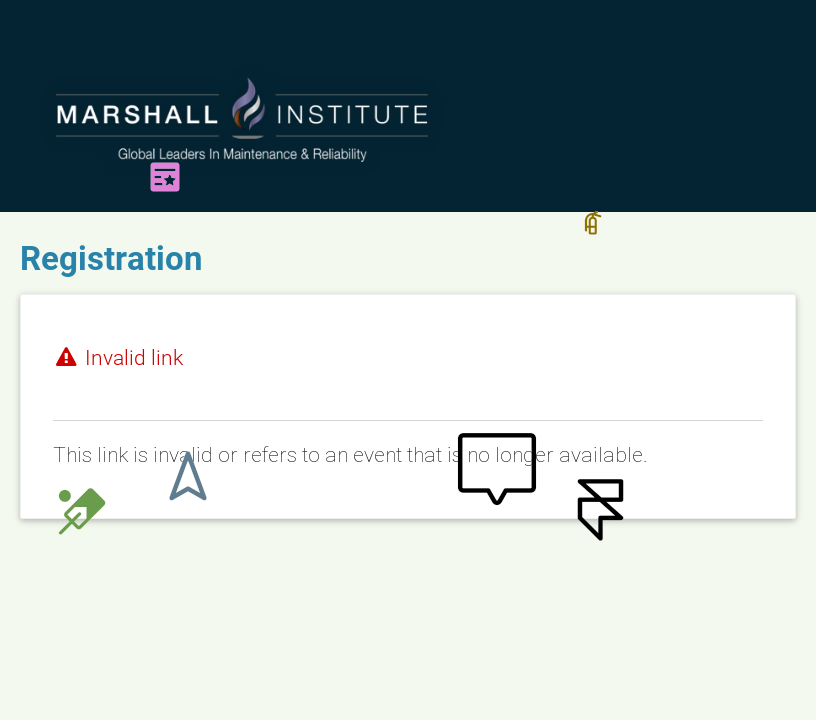  What do you see at coordinates (600, 506) in the screenshot?
I see `open framer app` at bounding box center [600, 506].